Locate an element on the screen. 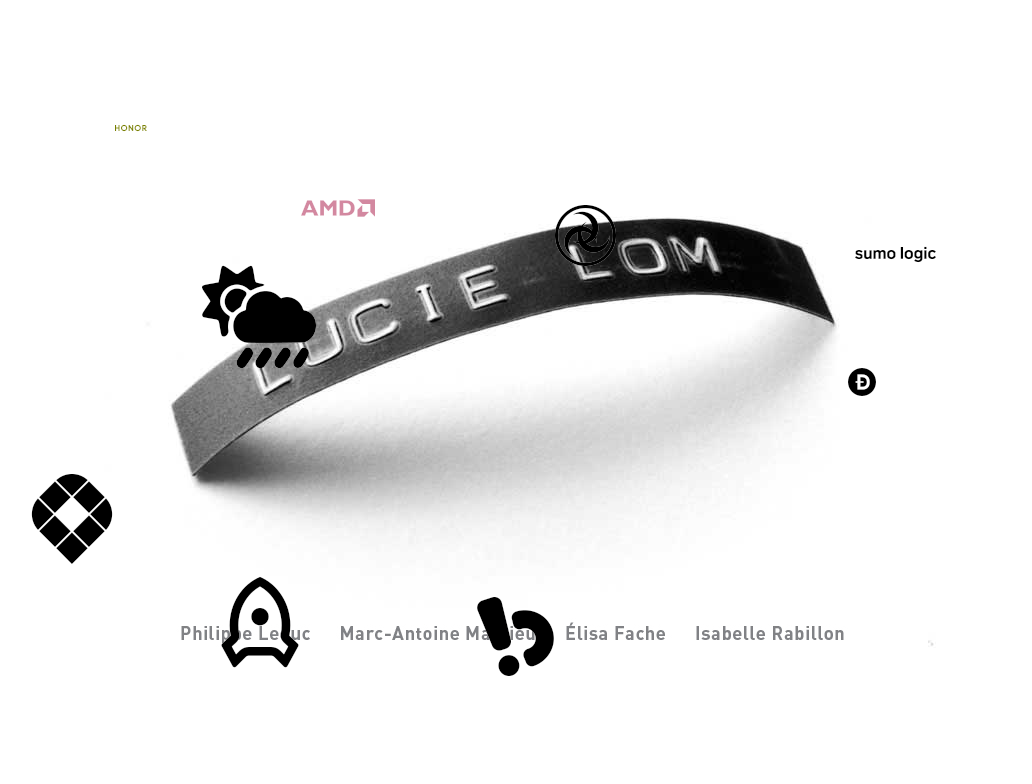 The height and width of the screenshot is (784, 1032). rainyun brand logo is located at coordinates (259, 317).